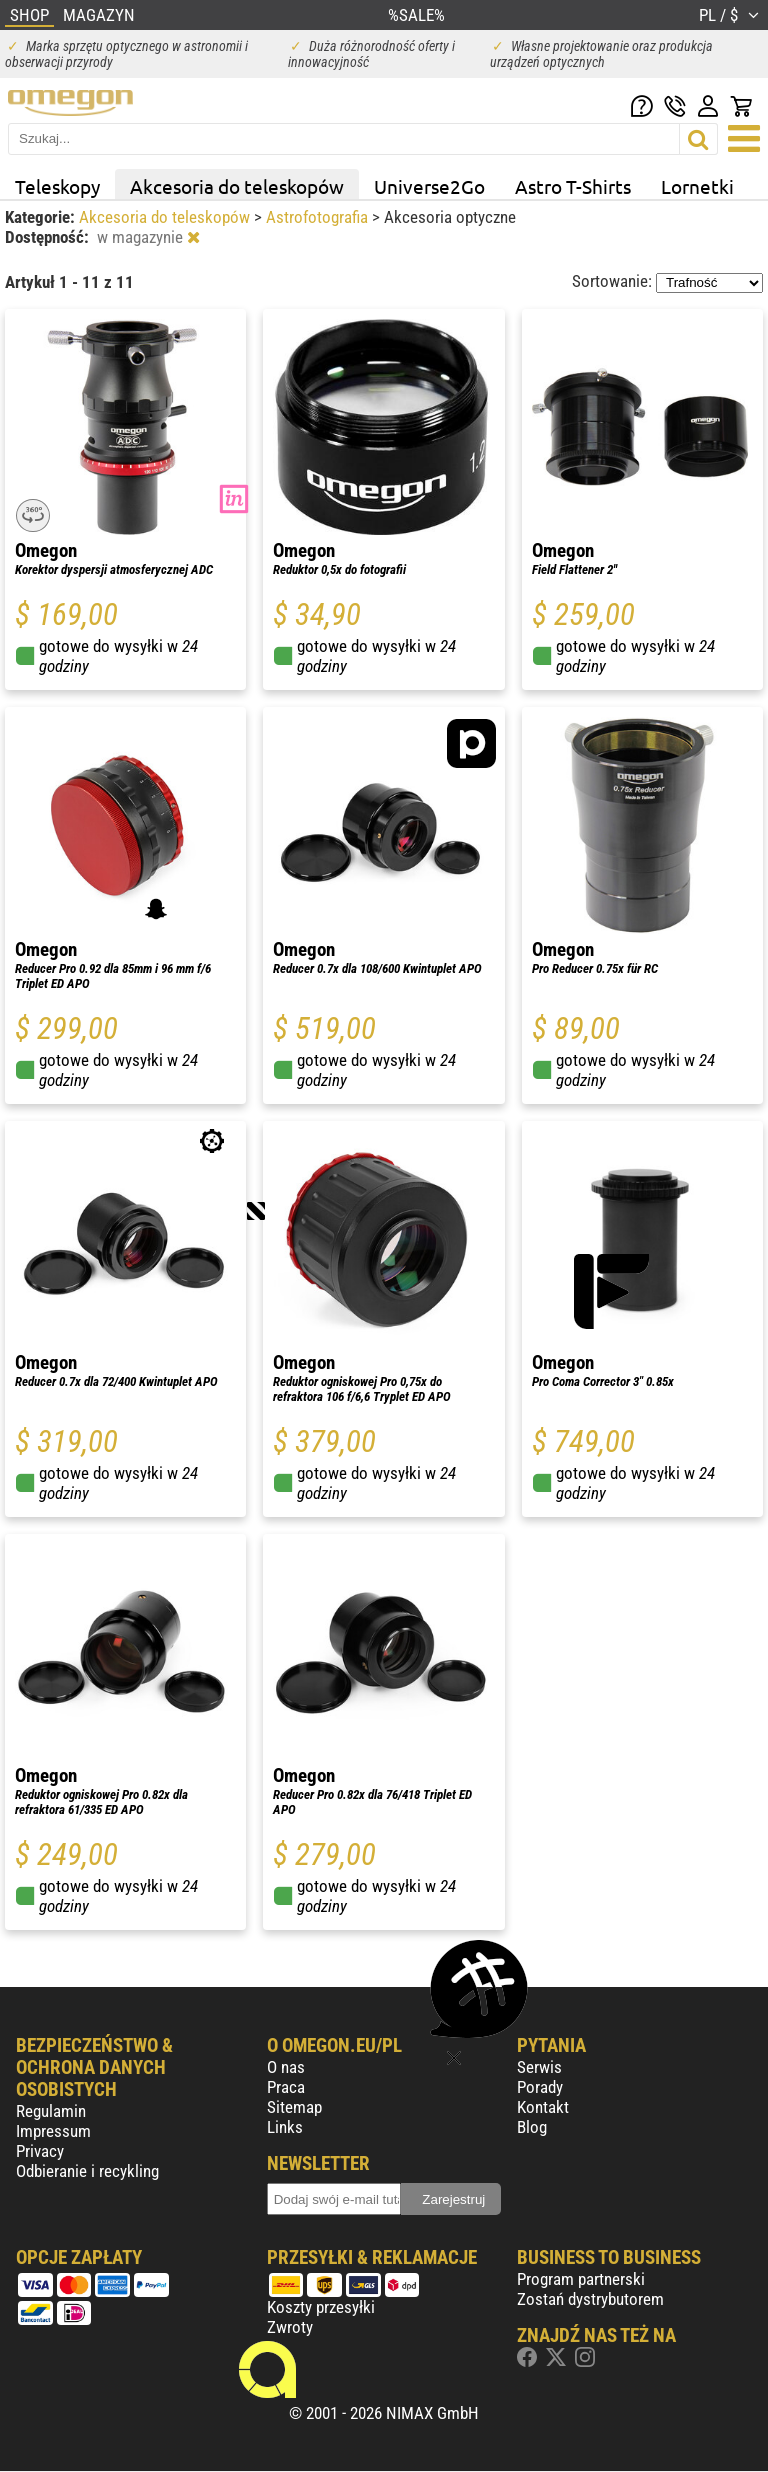 This screenshot has height=2472, width=768. What do you see at coordinates (256, 1211) in the screenshot?
I see `open Apple News app` at bounding box center [256, 1211].